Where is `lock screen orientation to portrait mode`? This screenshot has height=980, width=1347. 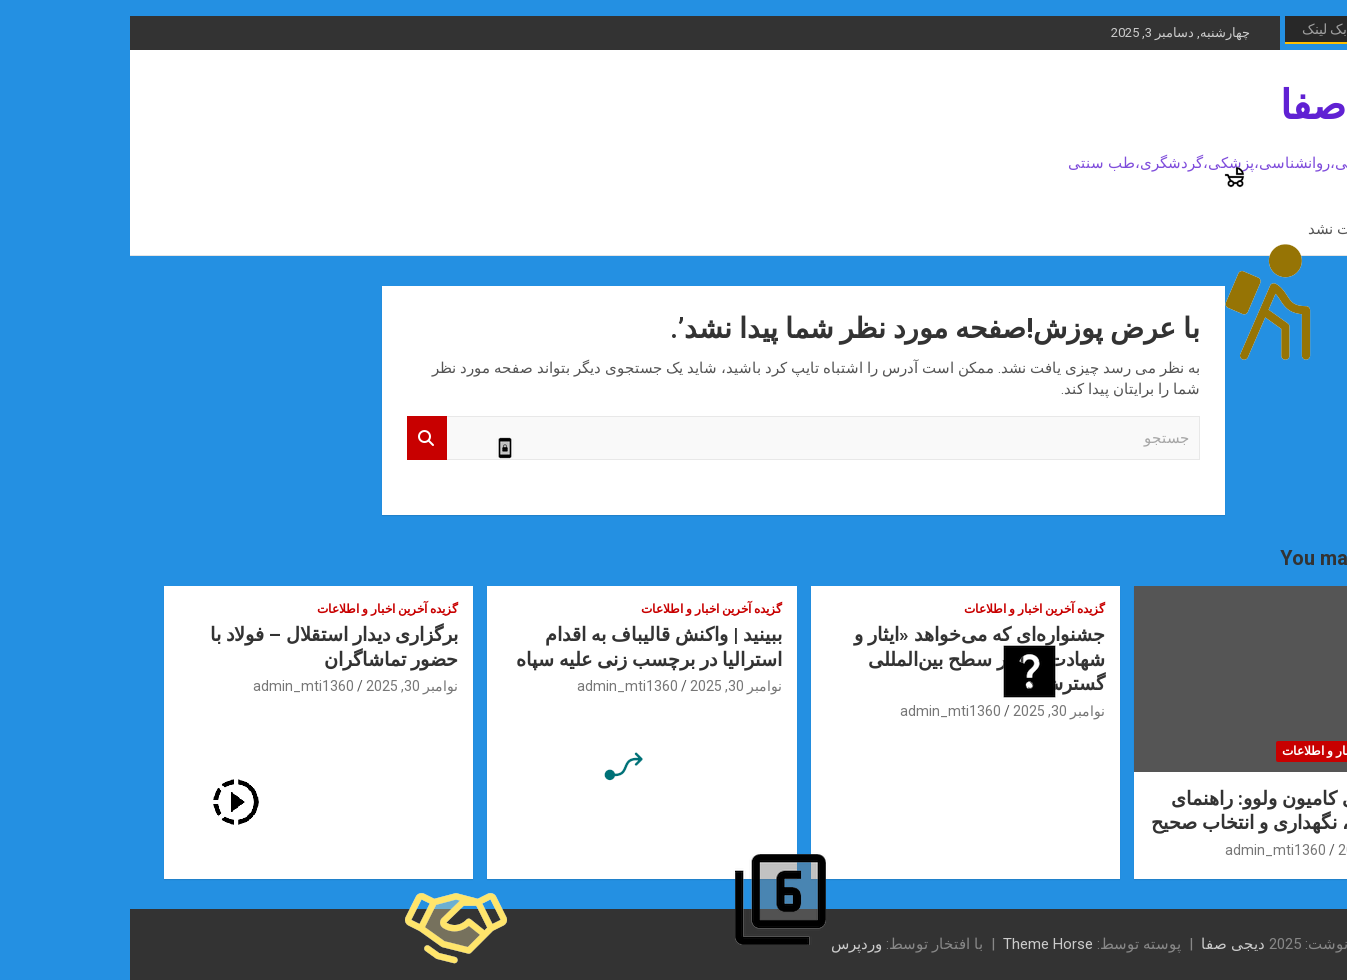 lock screen orientation to portrait mode is located at coordinates (505, 448).